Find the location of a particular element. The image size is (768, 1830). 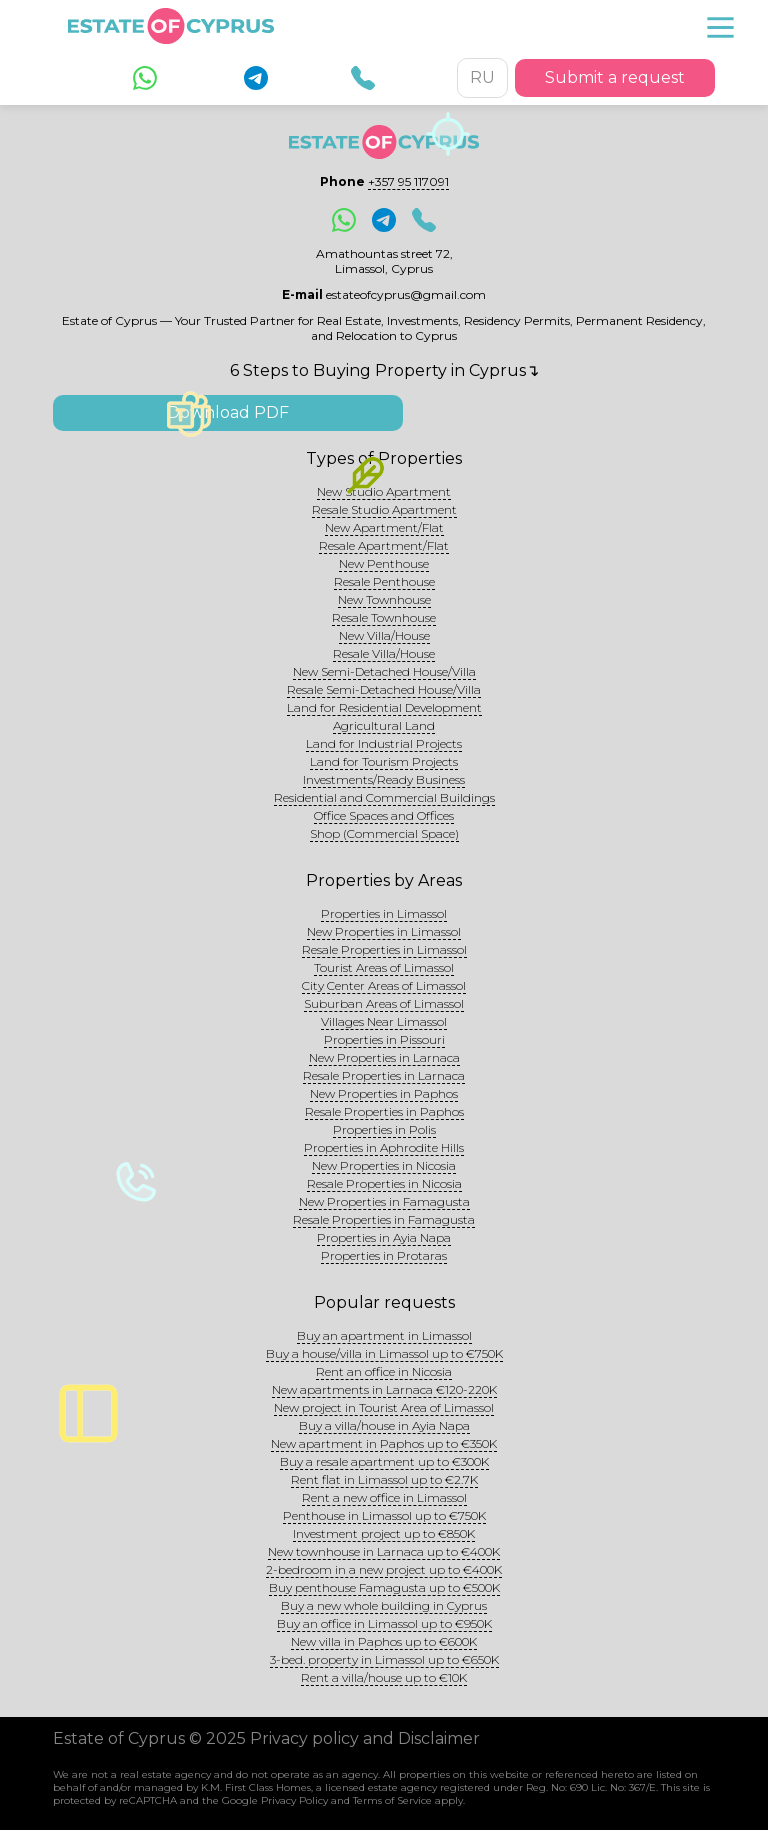

make a phone call is located at coordinates (137, 1181).